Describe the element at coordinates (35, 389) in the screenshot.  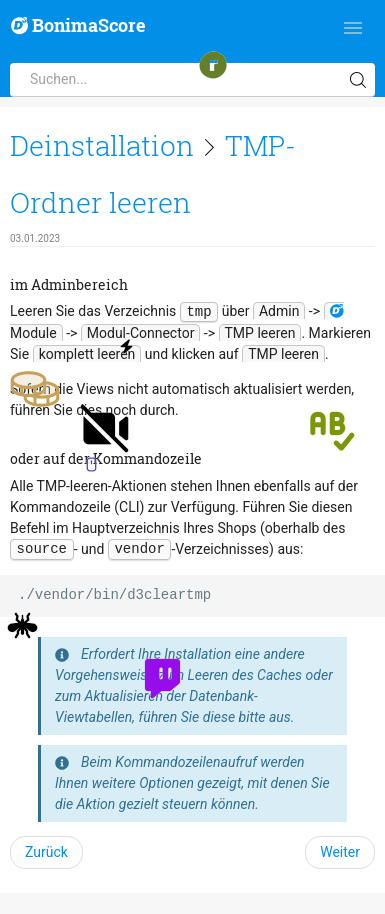
I see `view your coin balance or currency` at that location.